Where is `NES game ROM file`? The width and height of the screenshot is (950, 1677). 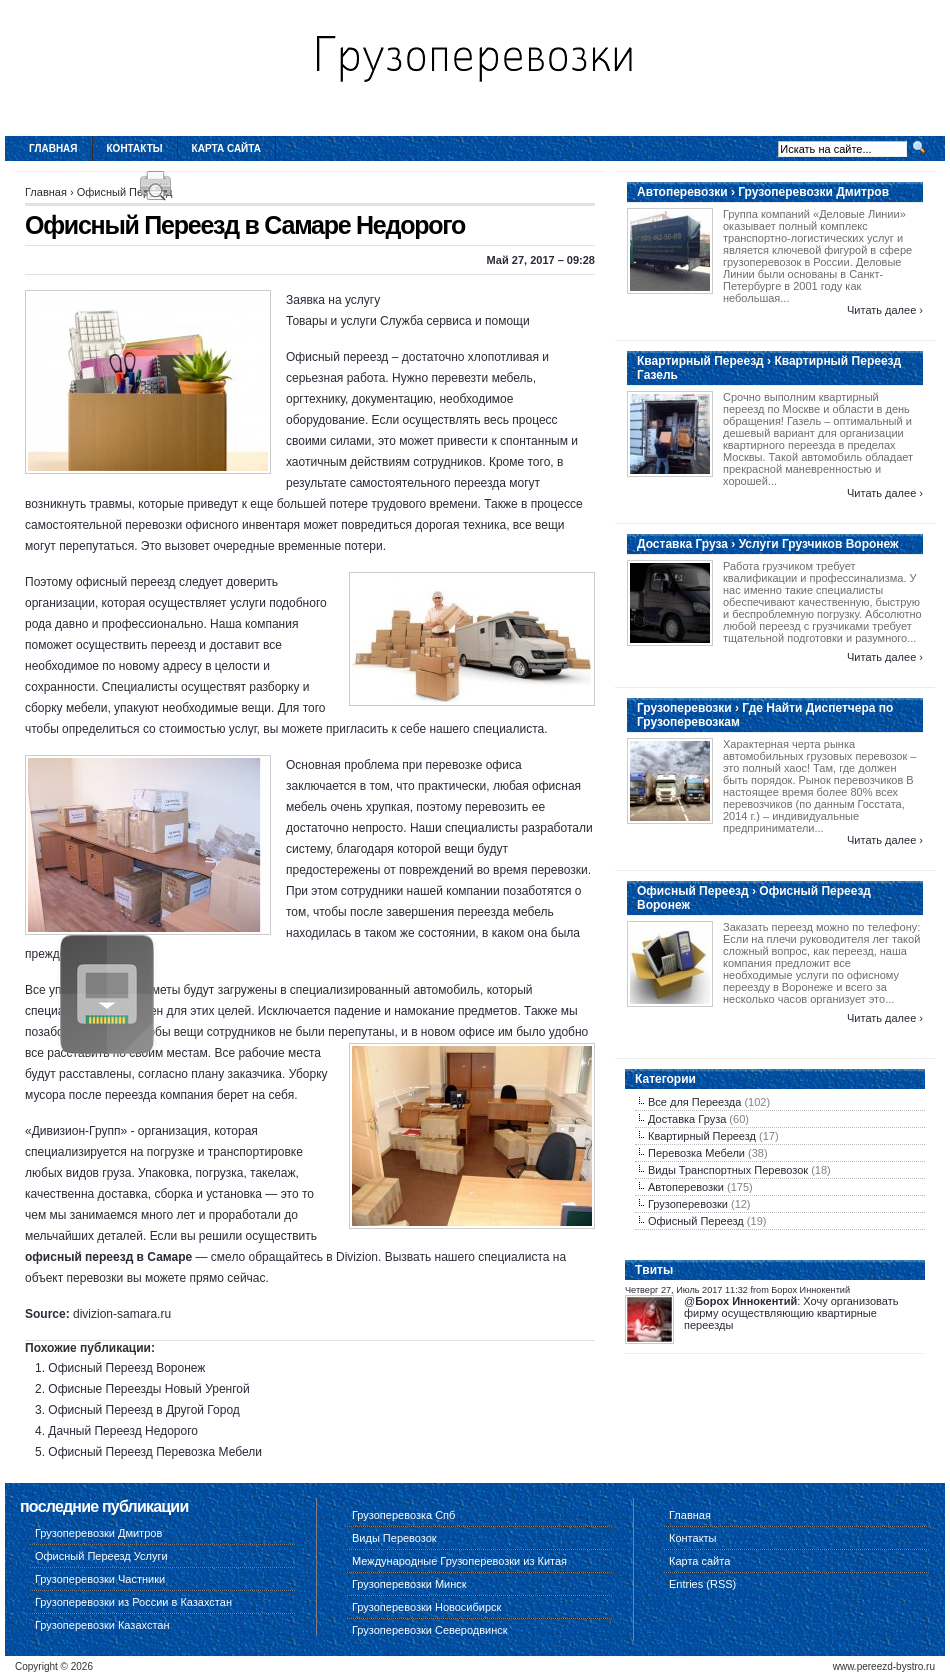 NES game ROM file is located at coordinates (107, 994).